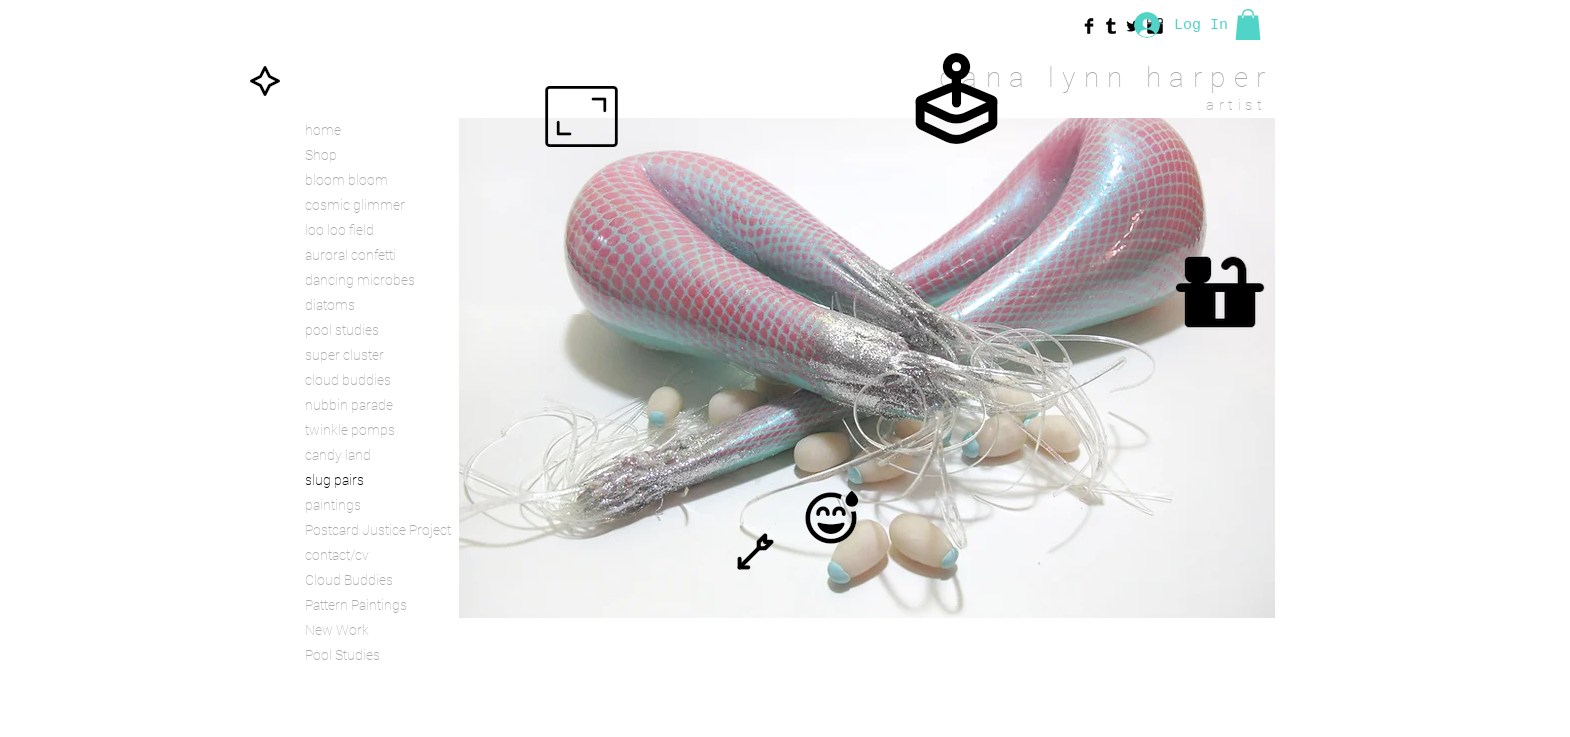  Describe the element at coordinates (581, 116) in the screenshot. I see `enter fullscreen mode` at that location.